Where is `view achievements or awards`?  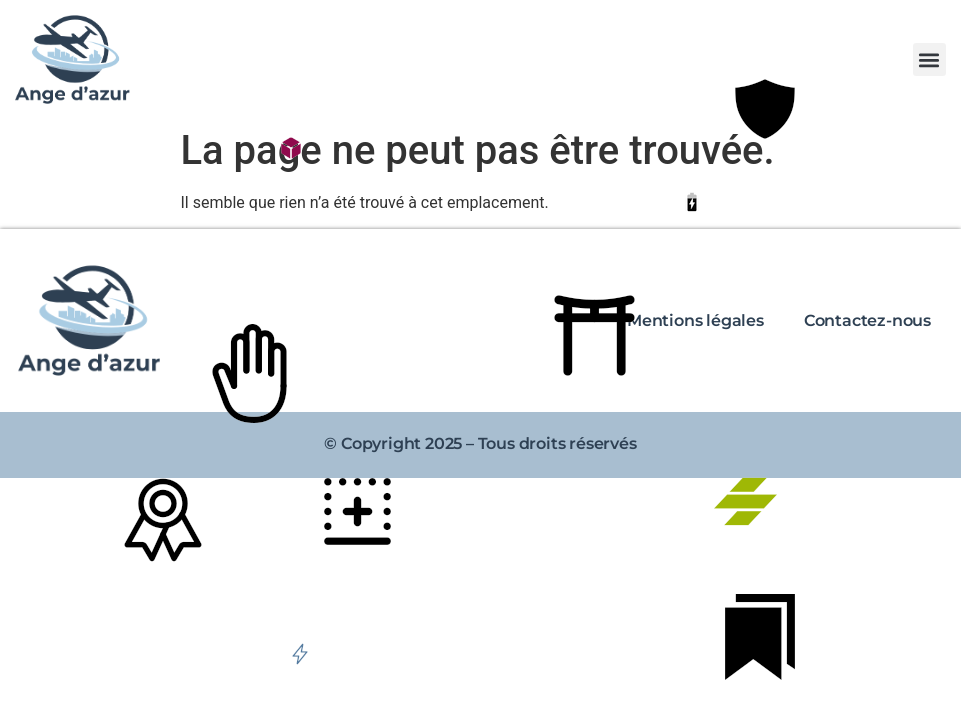
view achievements or awards is located at coordinates (163, 520).